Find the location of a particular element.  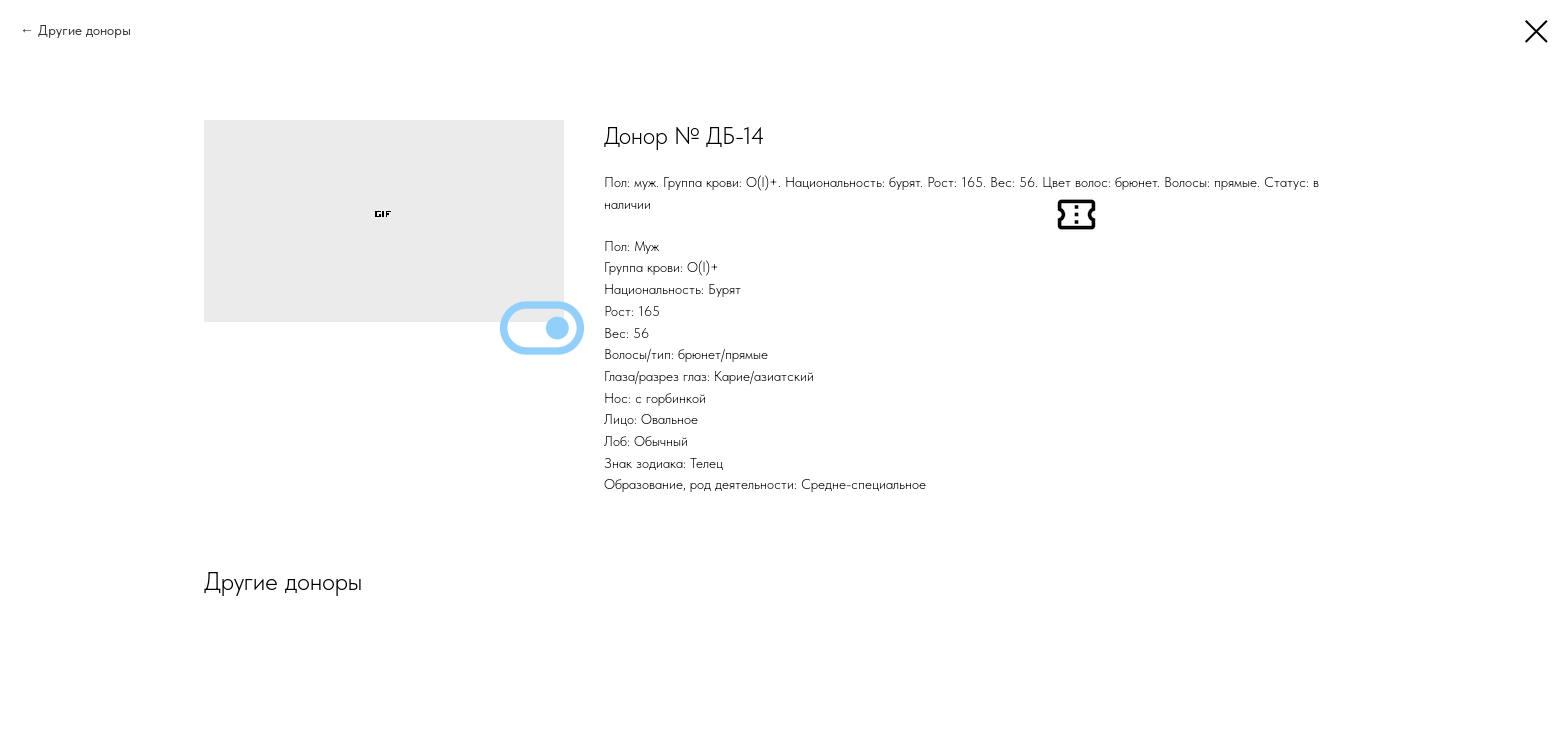

insert a GIF into your message is located at coordinates (383, 214).